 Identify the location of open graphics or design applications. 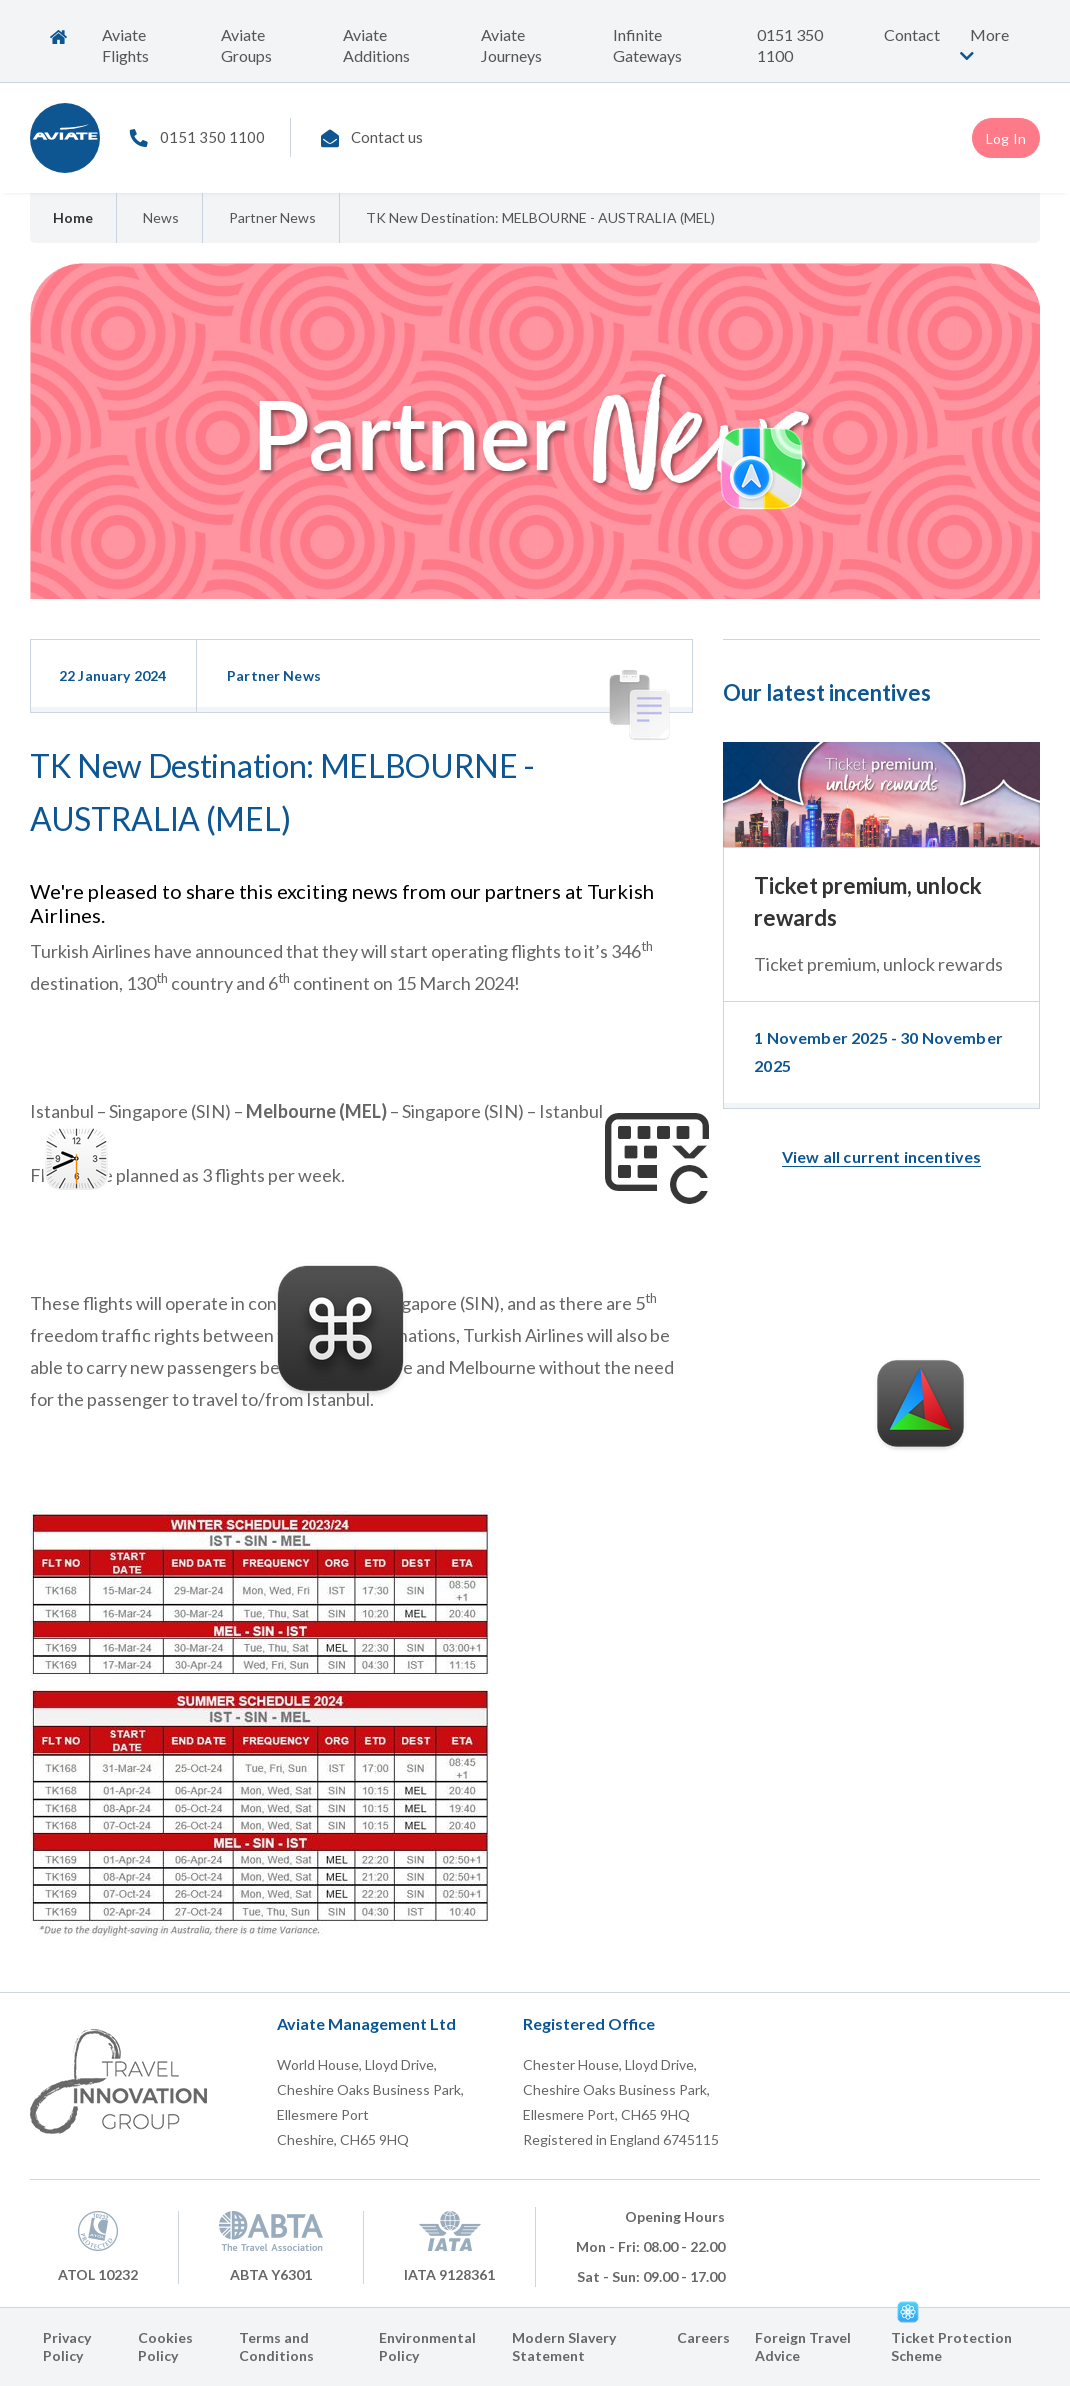
(908, 2312).